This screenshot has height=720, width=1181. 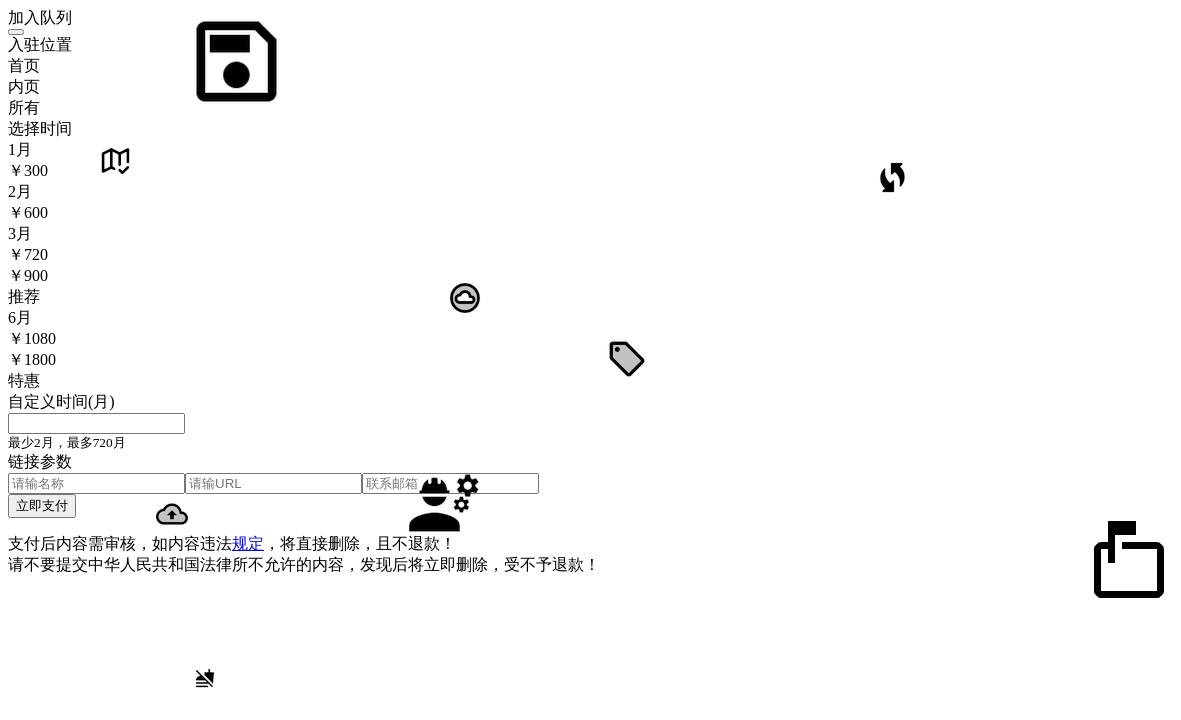 What do you see at coordinates (205, 678) in the screenshot?
I see `indicates food or eating is not allowed` at bounding box center [205, 678].